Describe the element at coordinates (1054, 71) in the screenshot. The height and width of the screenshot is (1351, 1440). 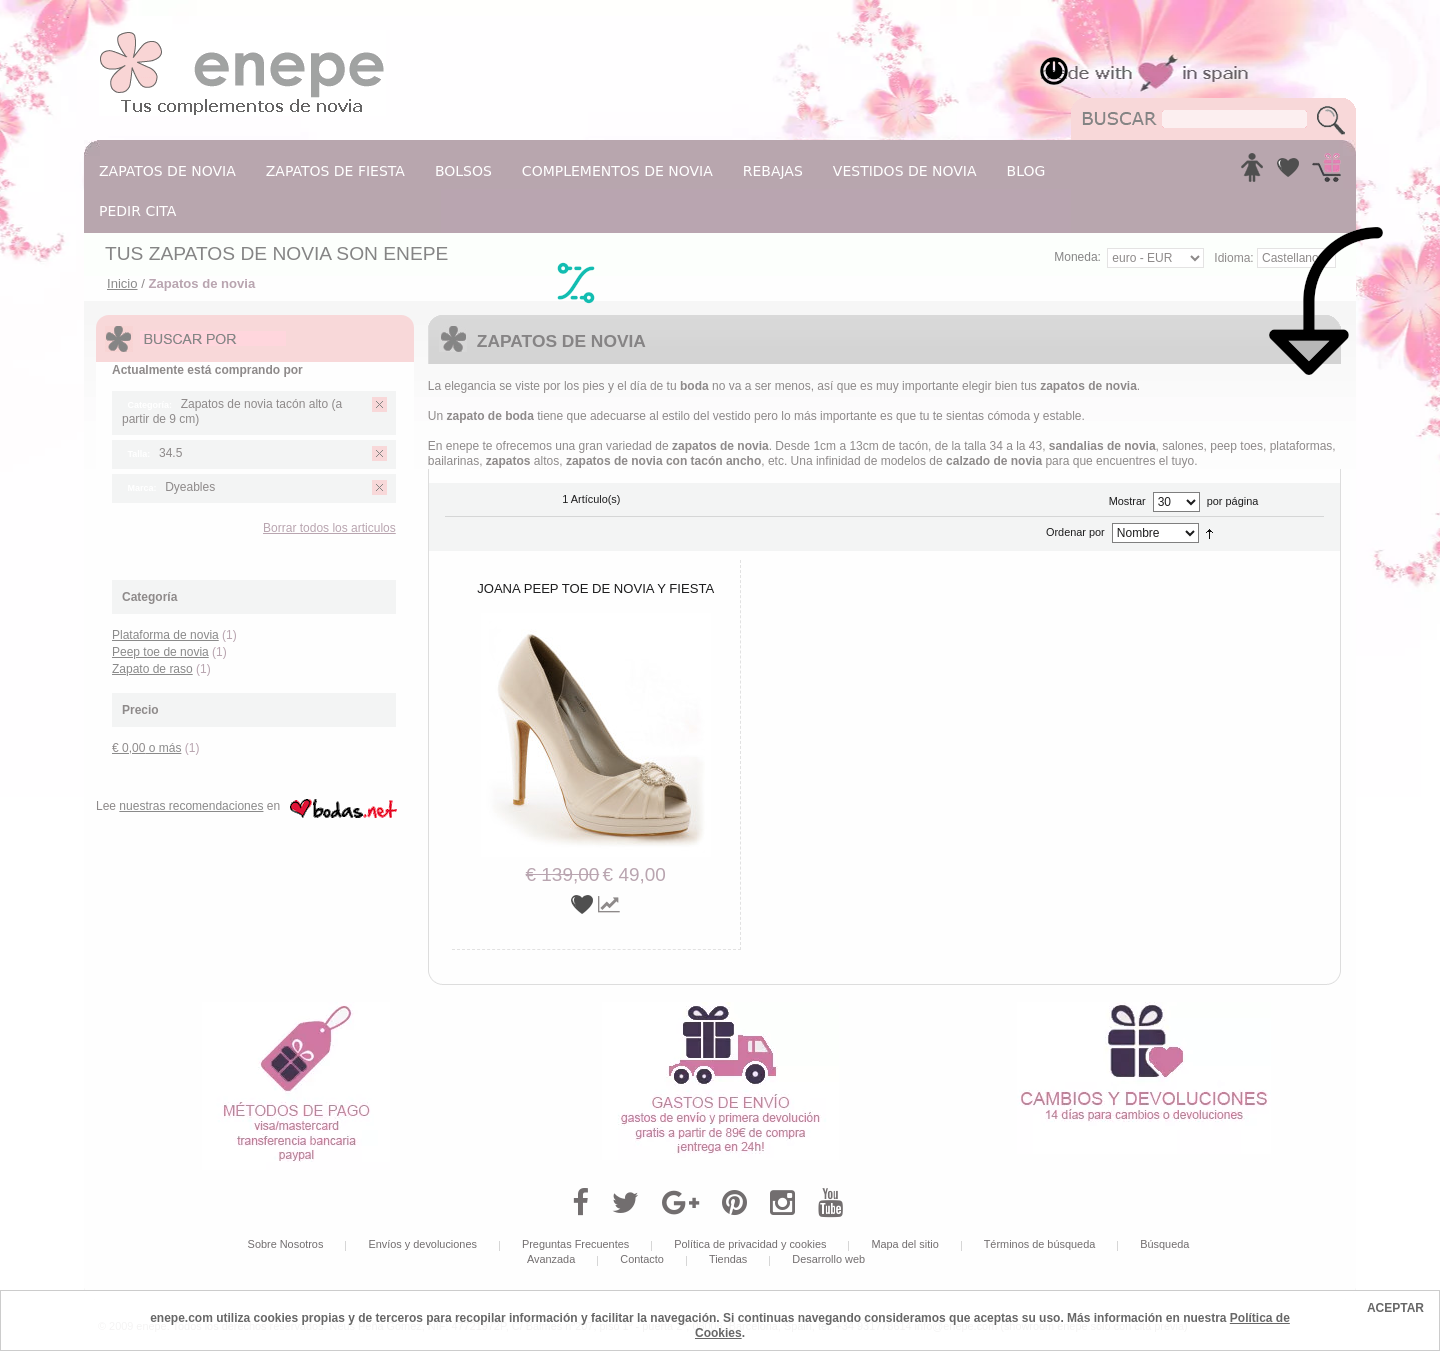
I see `turn device on or off` at that location.